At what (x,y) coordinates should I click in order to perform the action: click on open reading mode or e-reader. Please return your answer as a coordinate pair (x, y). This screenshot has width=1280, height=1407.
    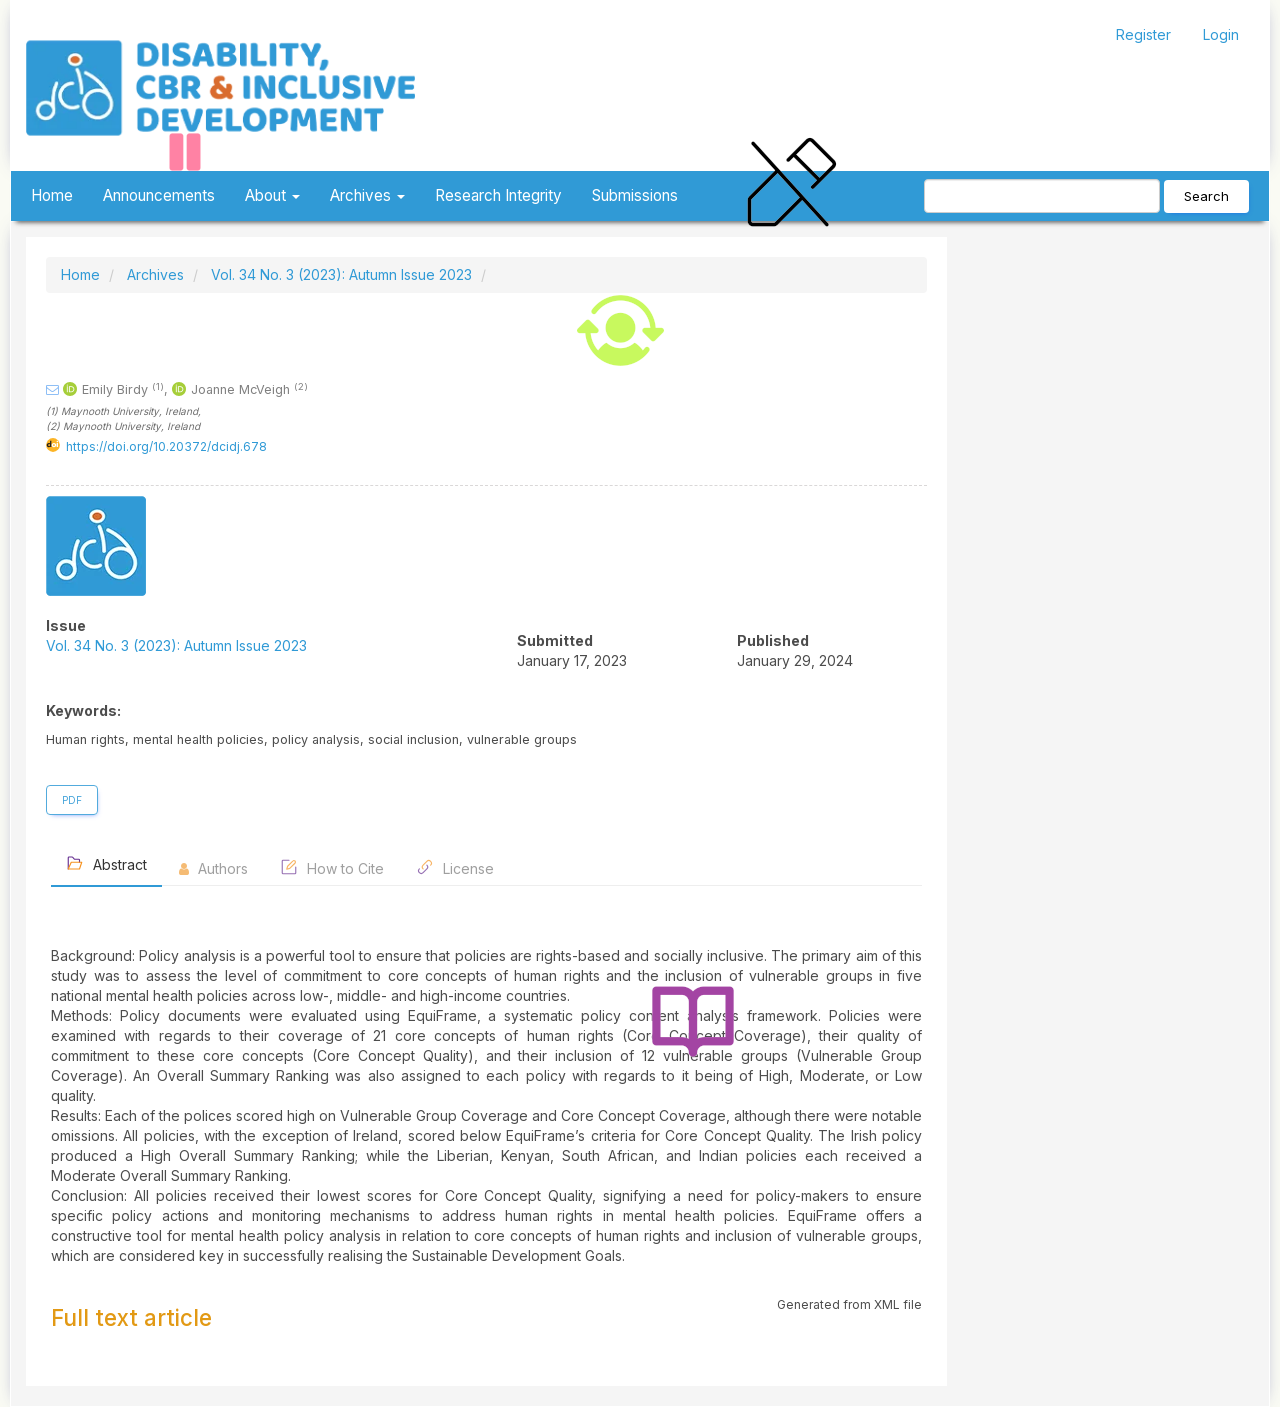
    Looking at the image, I should click on (693, 1016).